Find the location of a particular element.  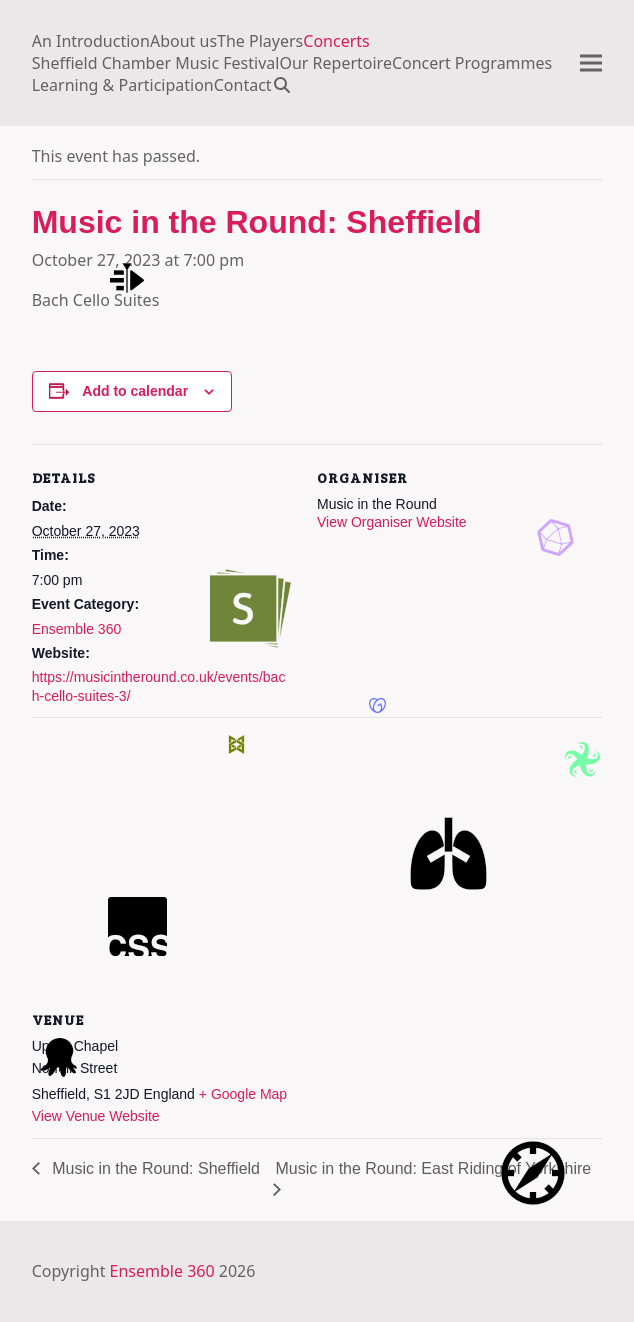

open slides presentation app is located at coordinates (250, 608).